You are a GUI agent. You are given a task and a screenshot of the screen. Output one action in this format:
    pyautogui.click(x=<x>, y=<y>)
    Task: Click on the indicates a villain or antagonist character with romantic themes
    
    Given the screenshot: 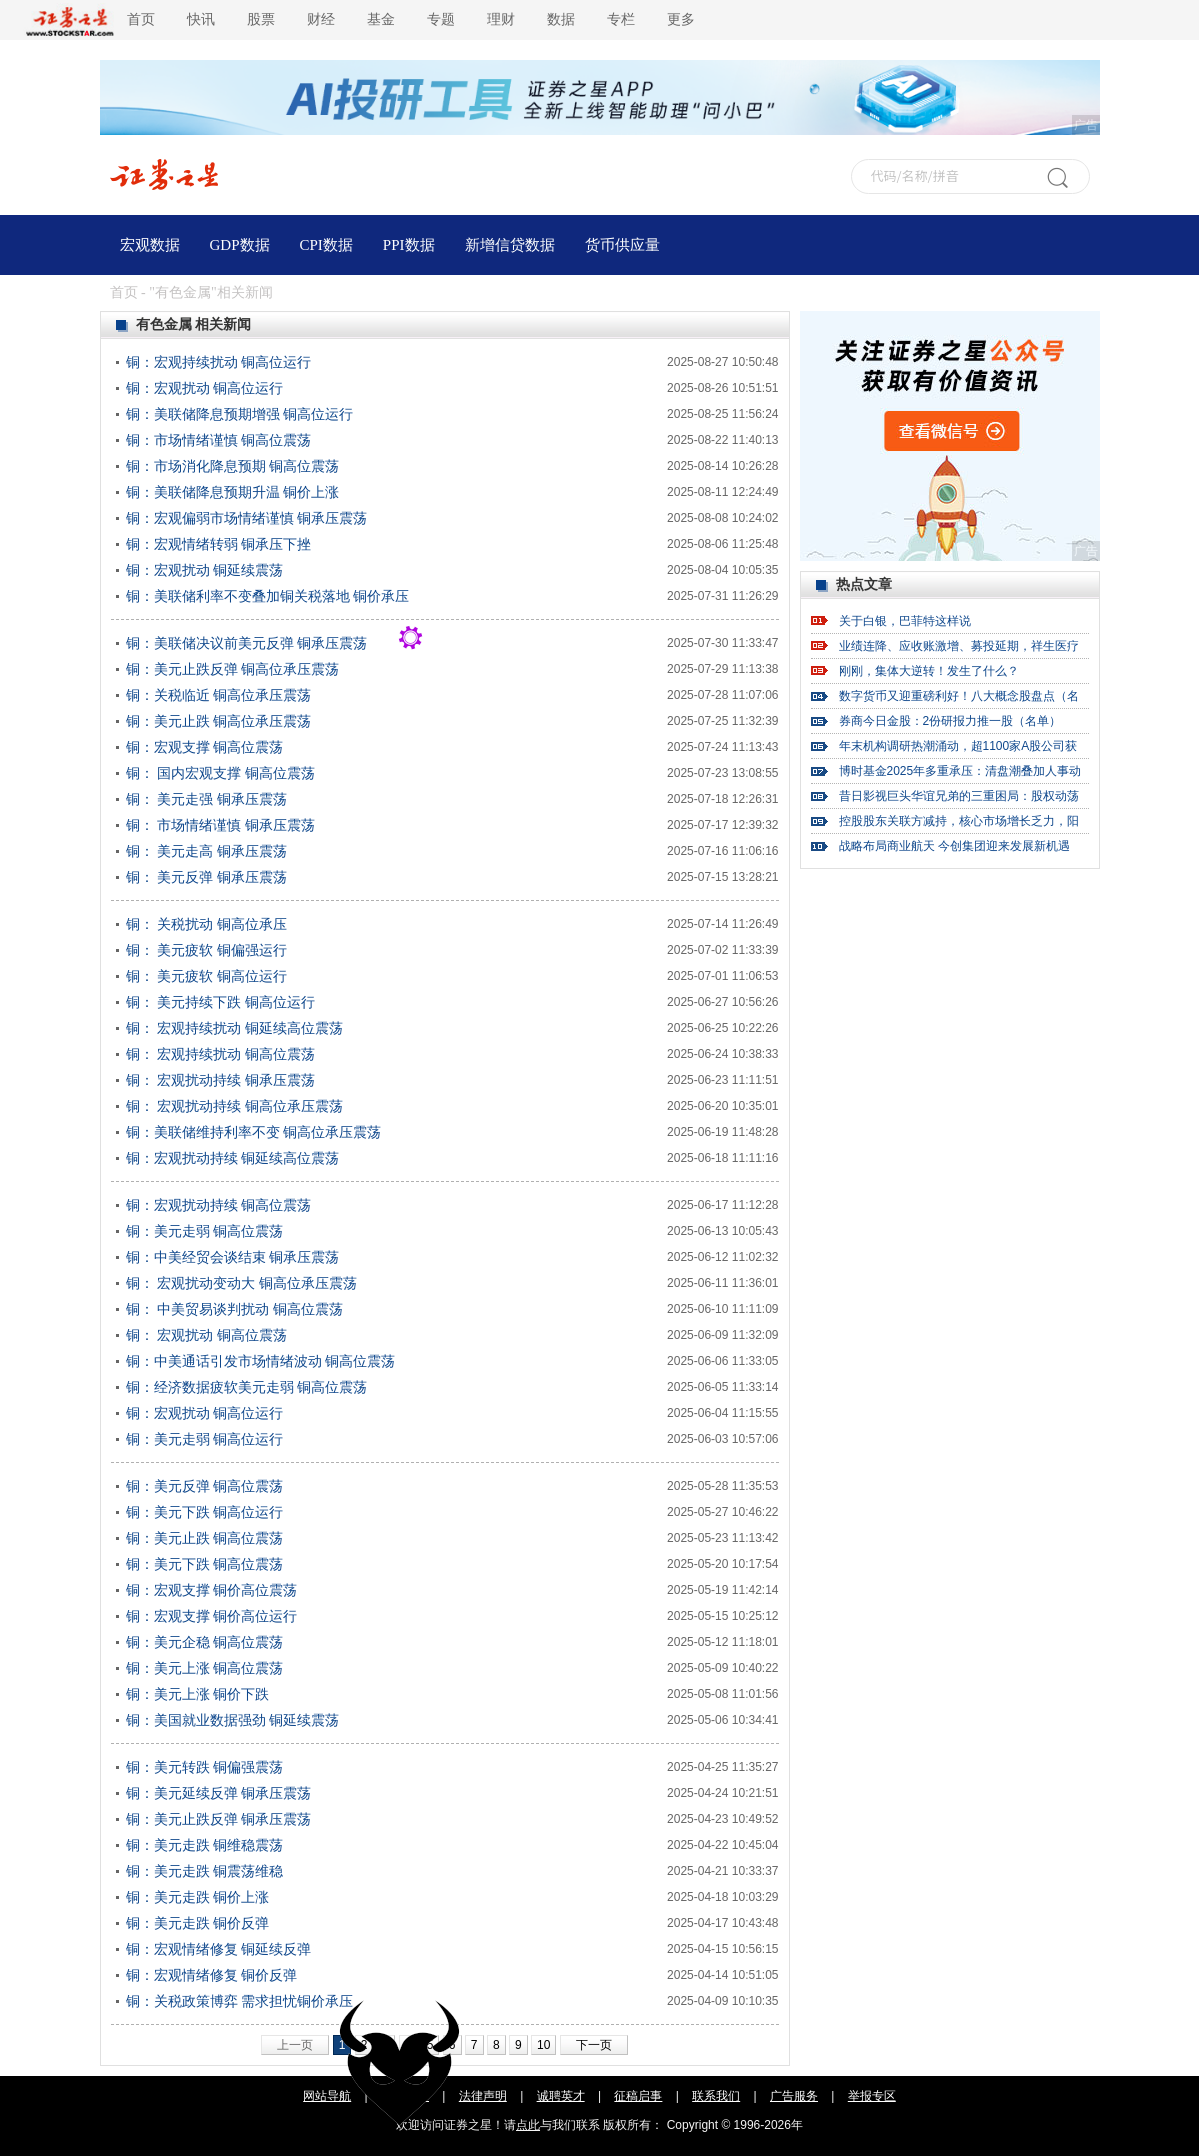 What is the action you would take?
    pyautogui.click(x=399, y=2062)
    